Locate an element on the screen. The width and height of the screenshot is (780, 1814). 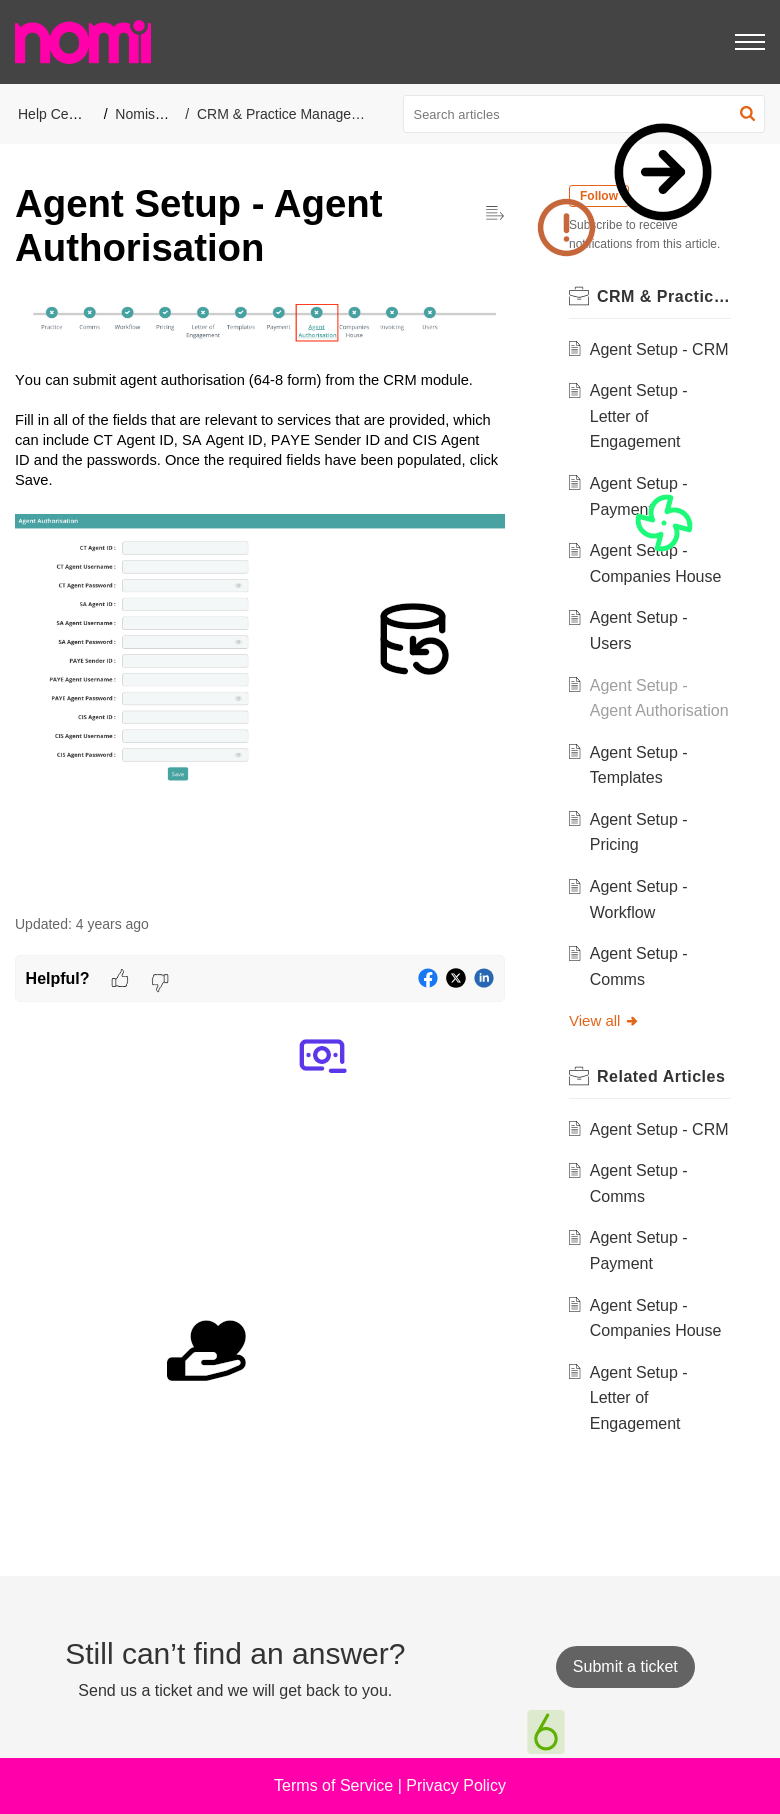
indicates a warning or alert status is located at coordinates (566, 227).